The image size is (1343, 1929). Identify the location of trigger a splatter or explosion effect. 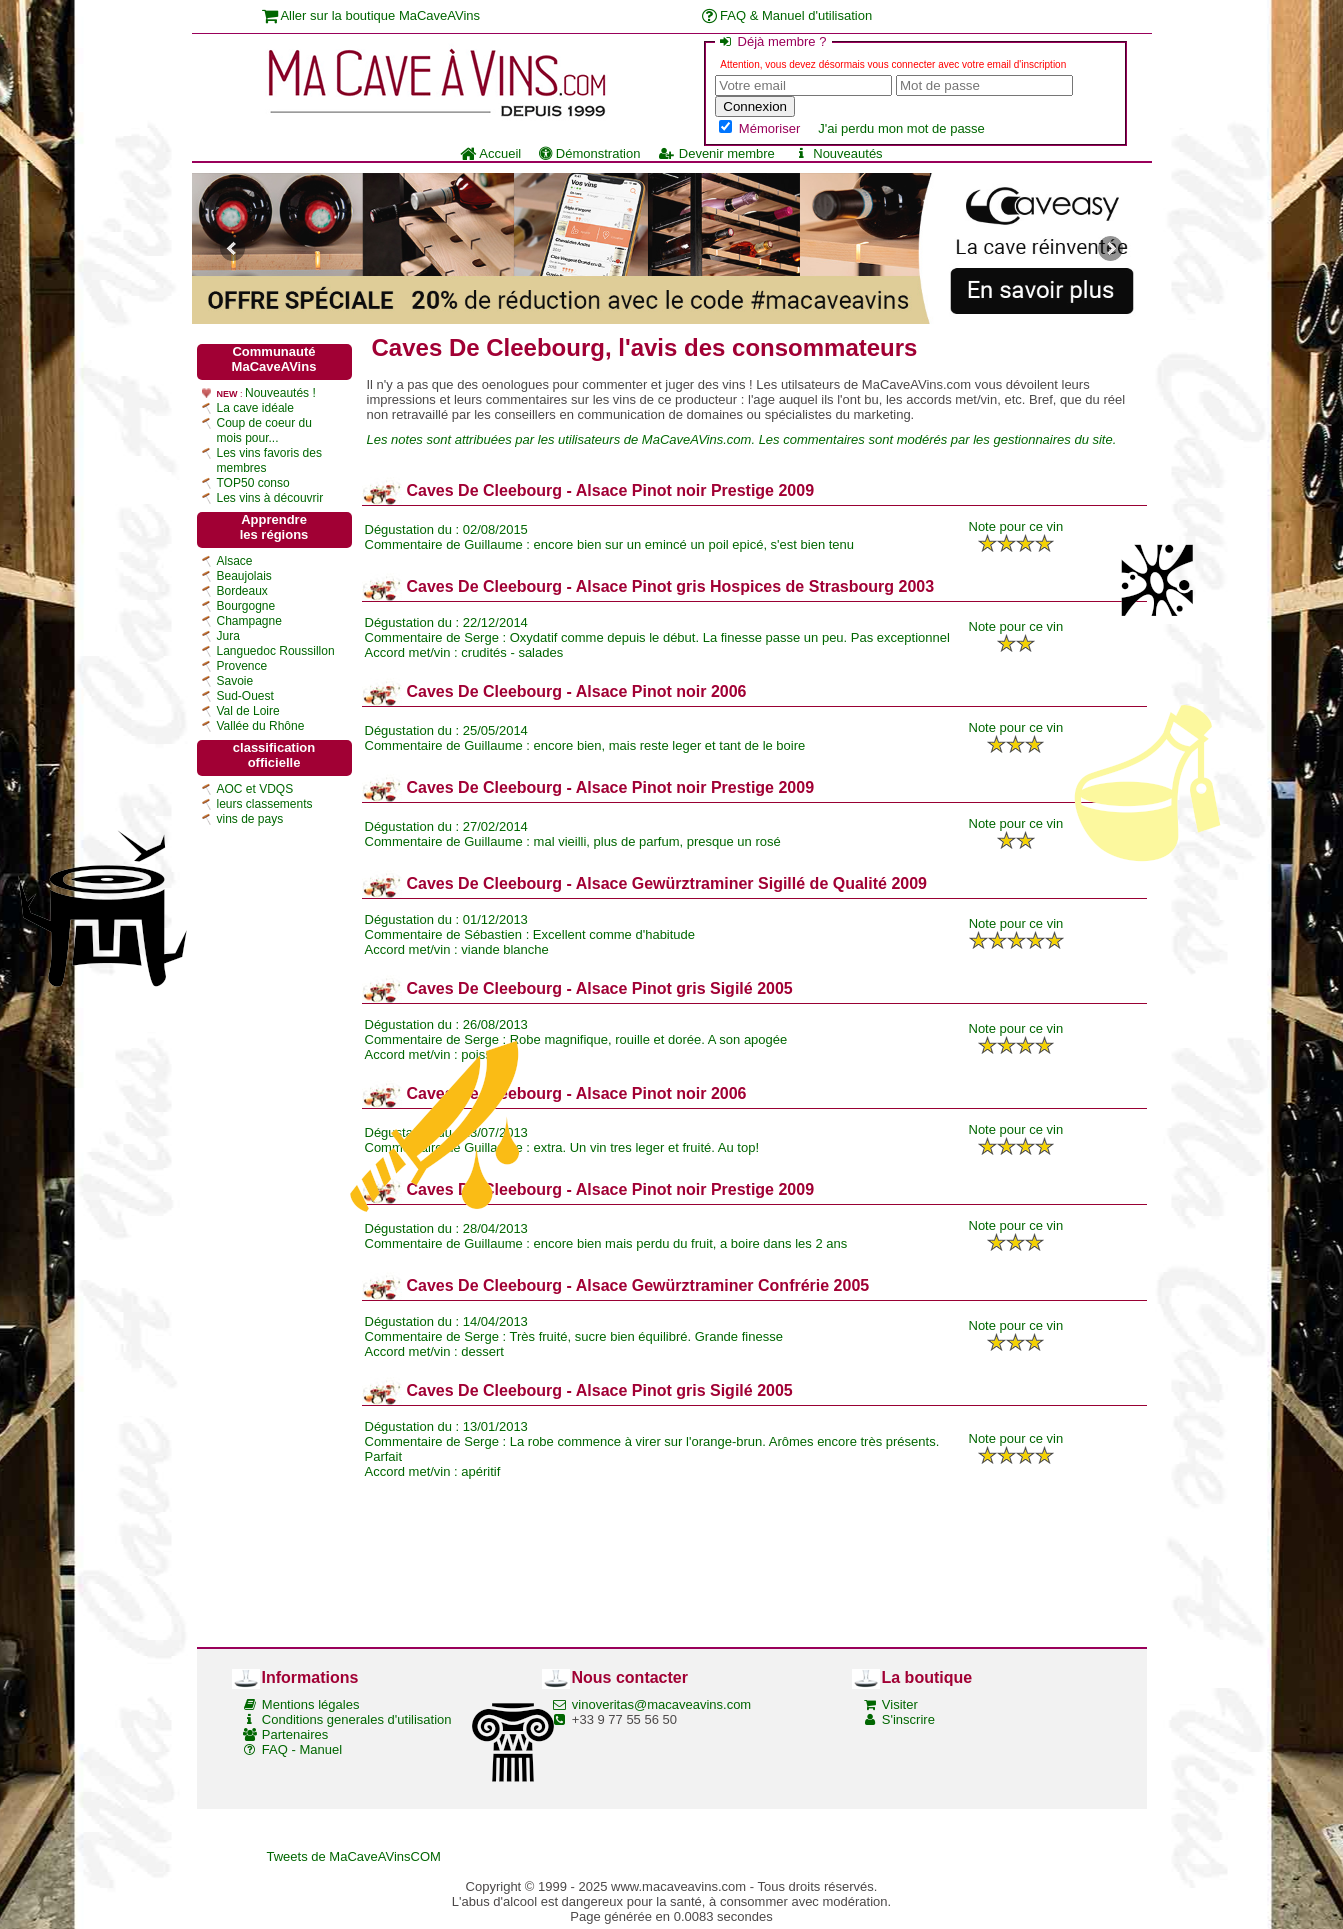
(1157, 580).